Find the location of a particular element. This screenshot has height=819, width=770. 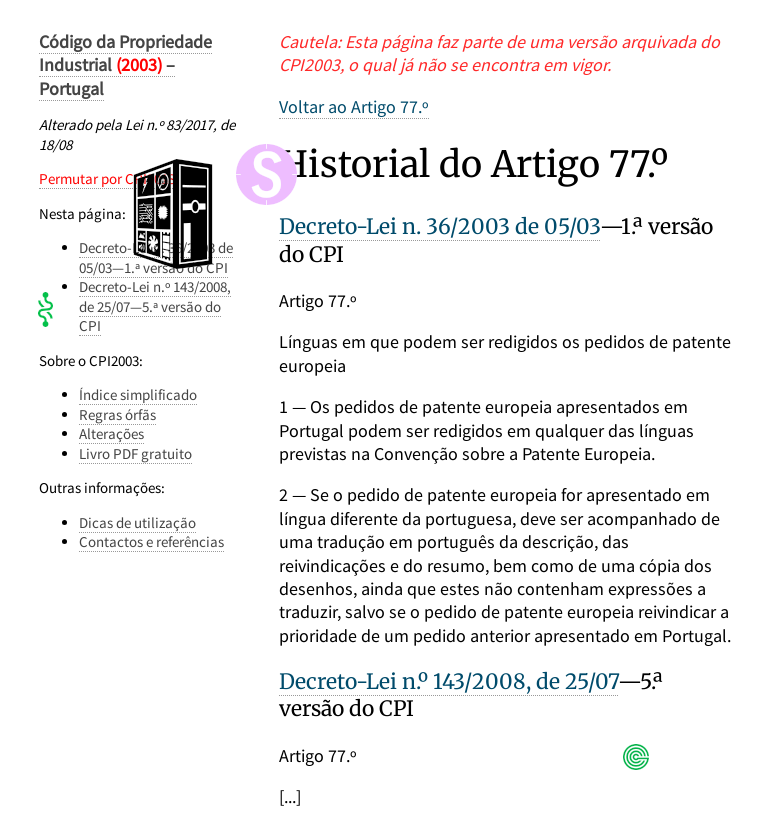

visit Stryker Corporation website is located at coordinates (266, 174).